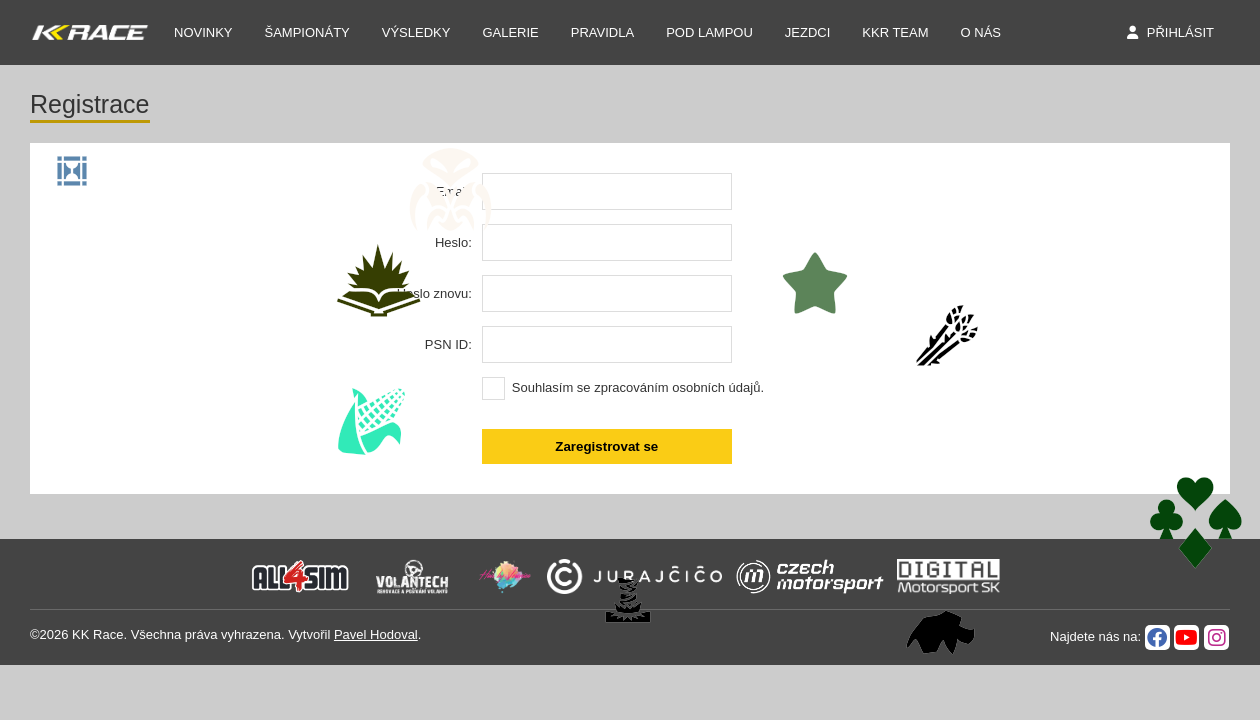  What do you see at coordinates (371, 421) in the screenshot?
I see `represents a farming or agriculture category` at bounding box center [371, 421].